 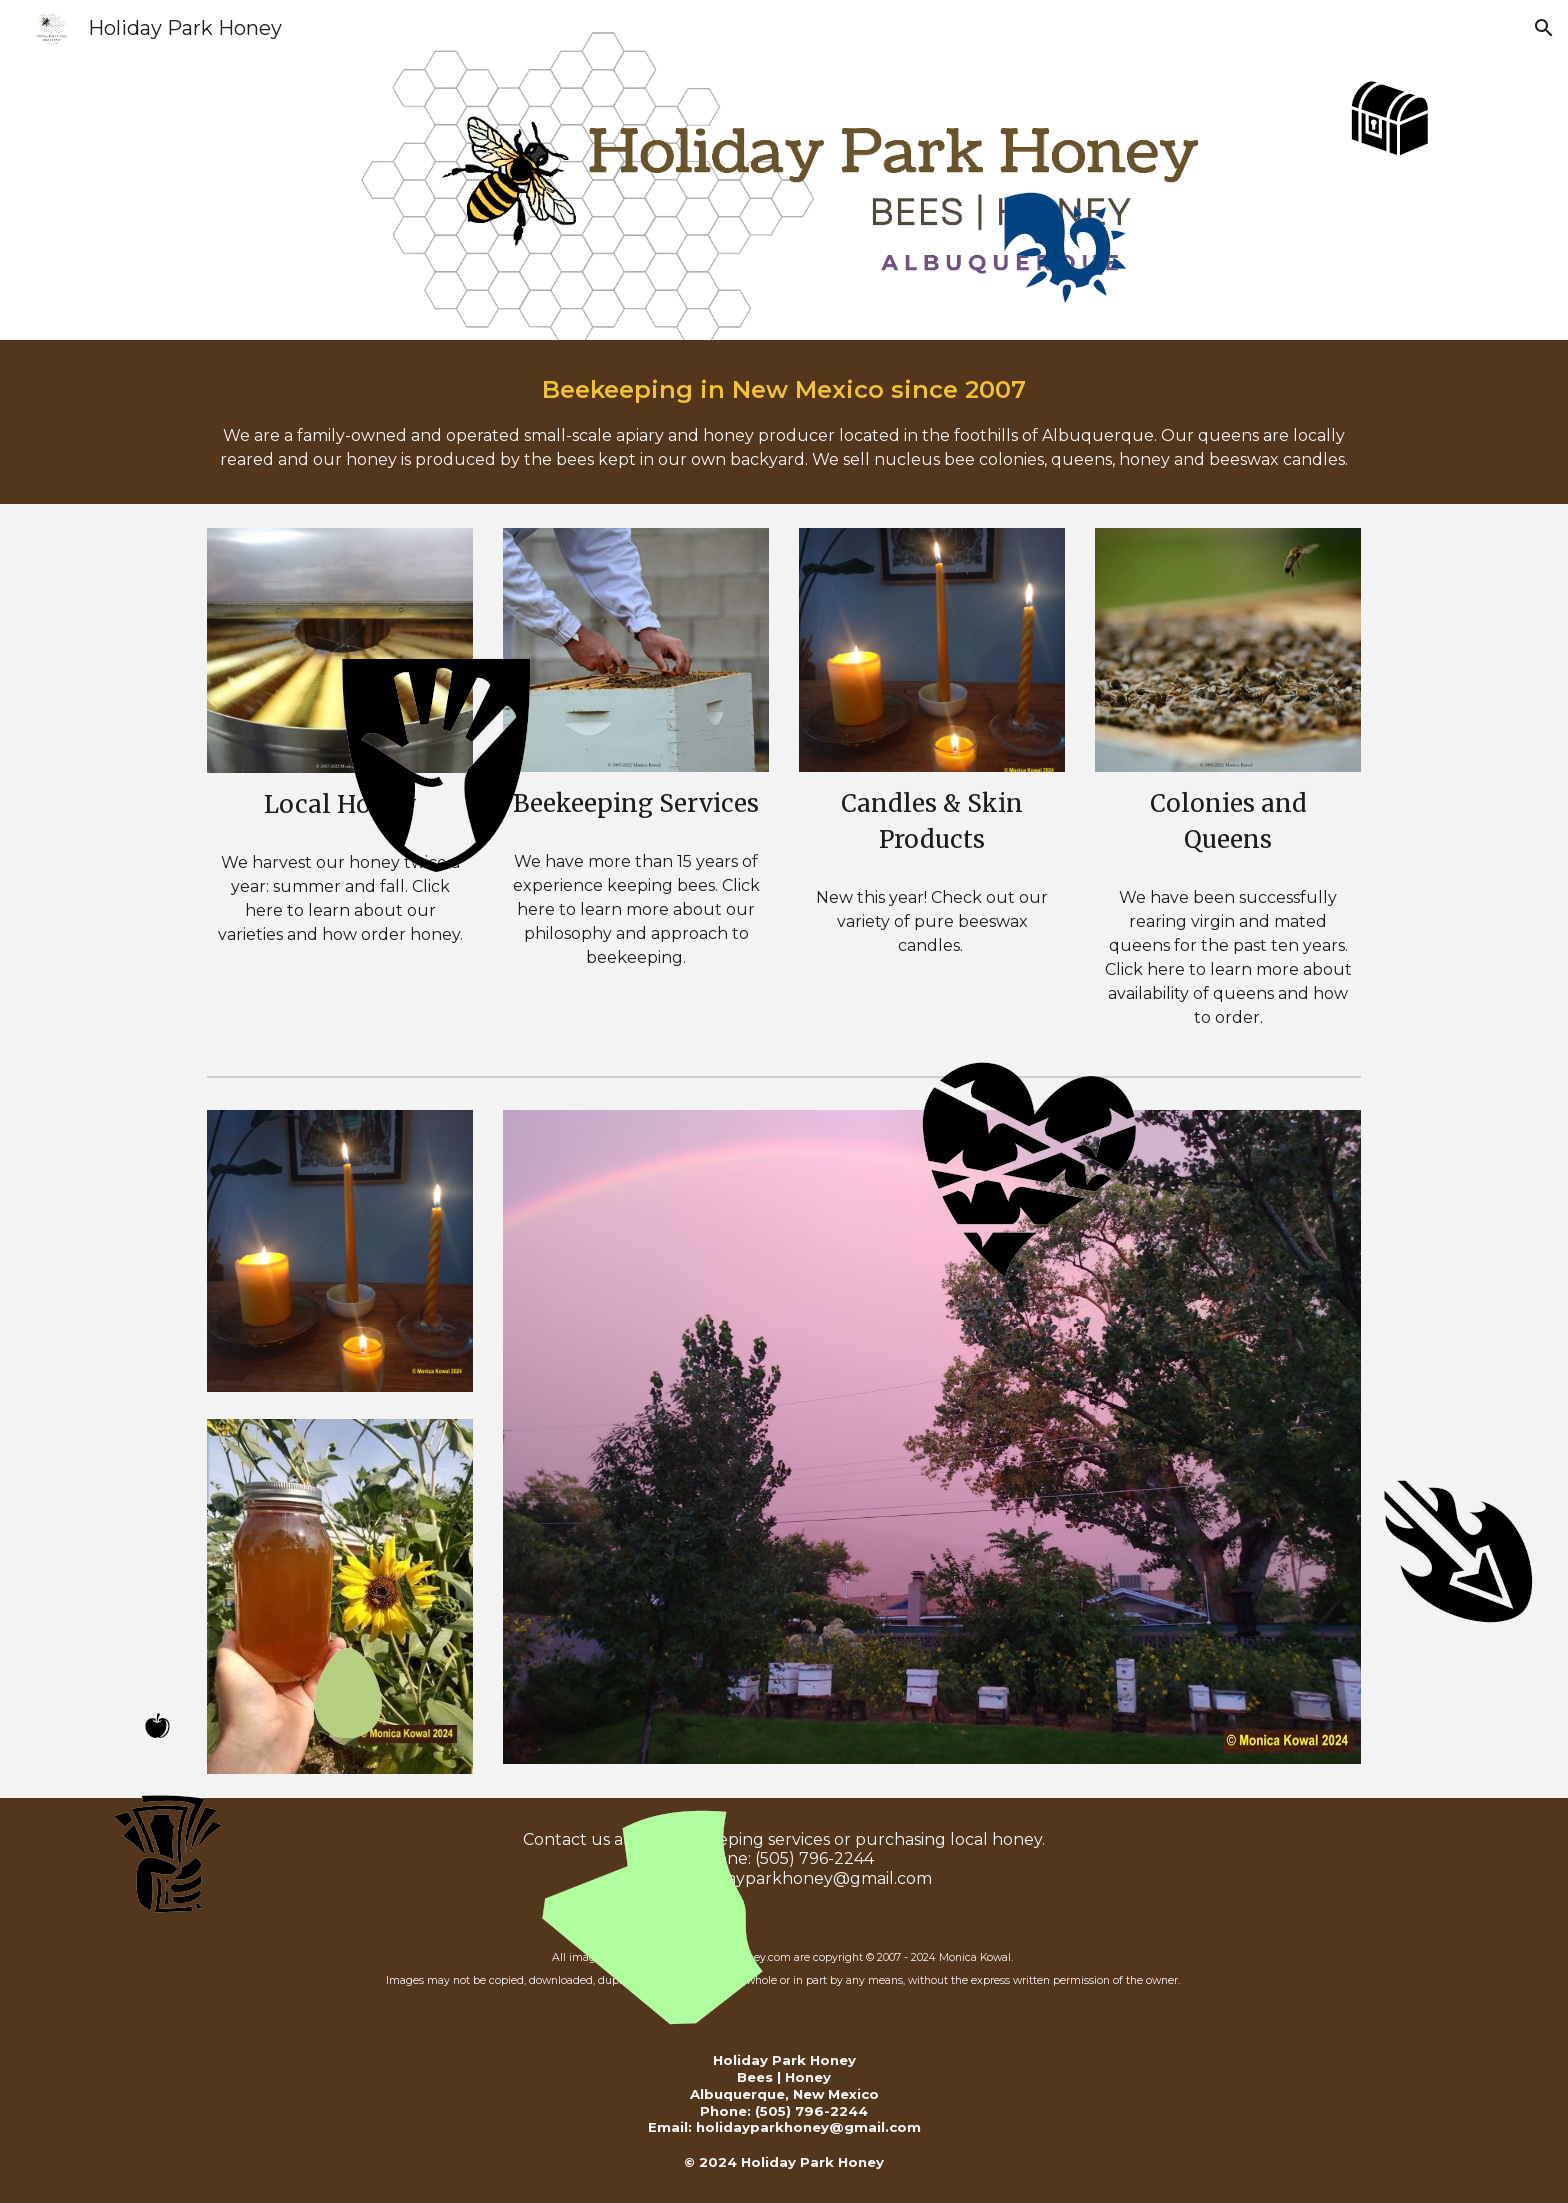 What do you see at coordinates (1390, 119) in the screenshot?
I see `a locked or secured inventory chest` at bounding box center [1390, 119].